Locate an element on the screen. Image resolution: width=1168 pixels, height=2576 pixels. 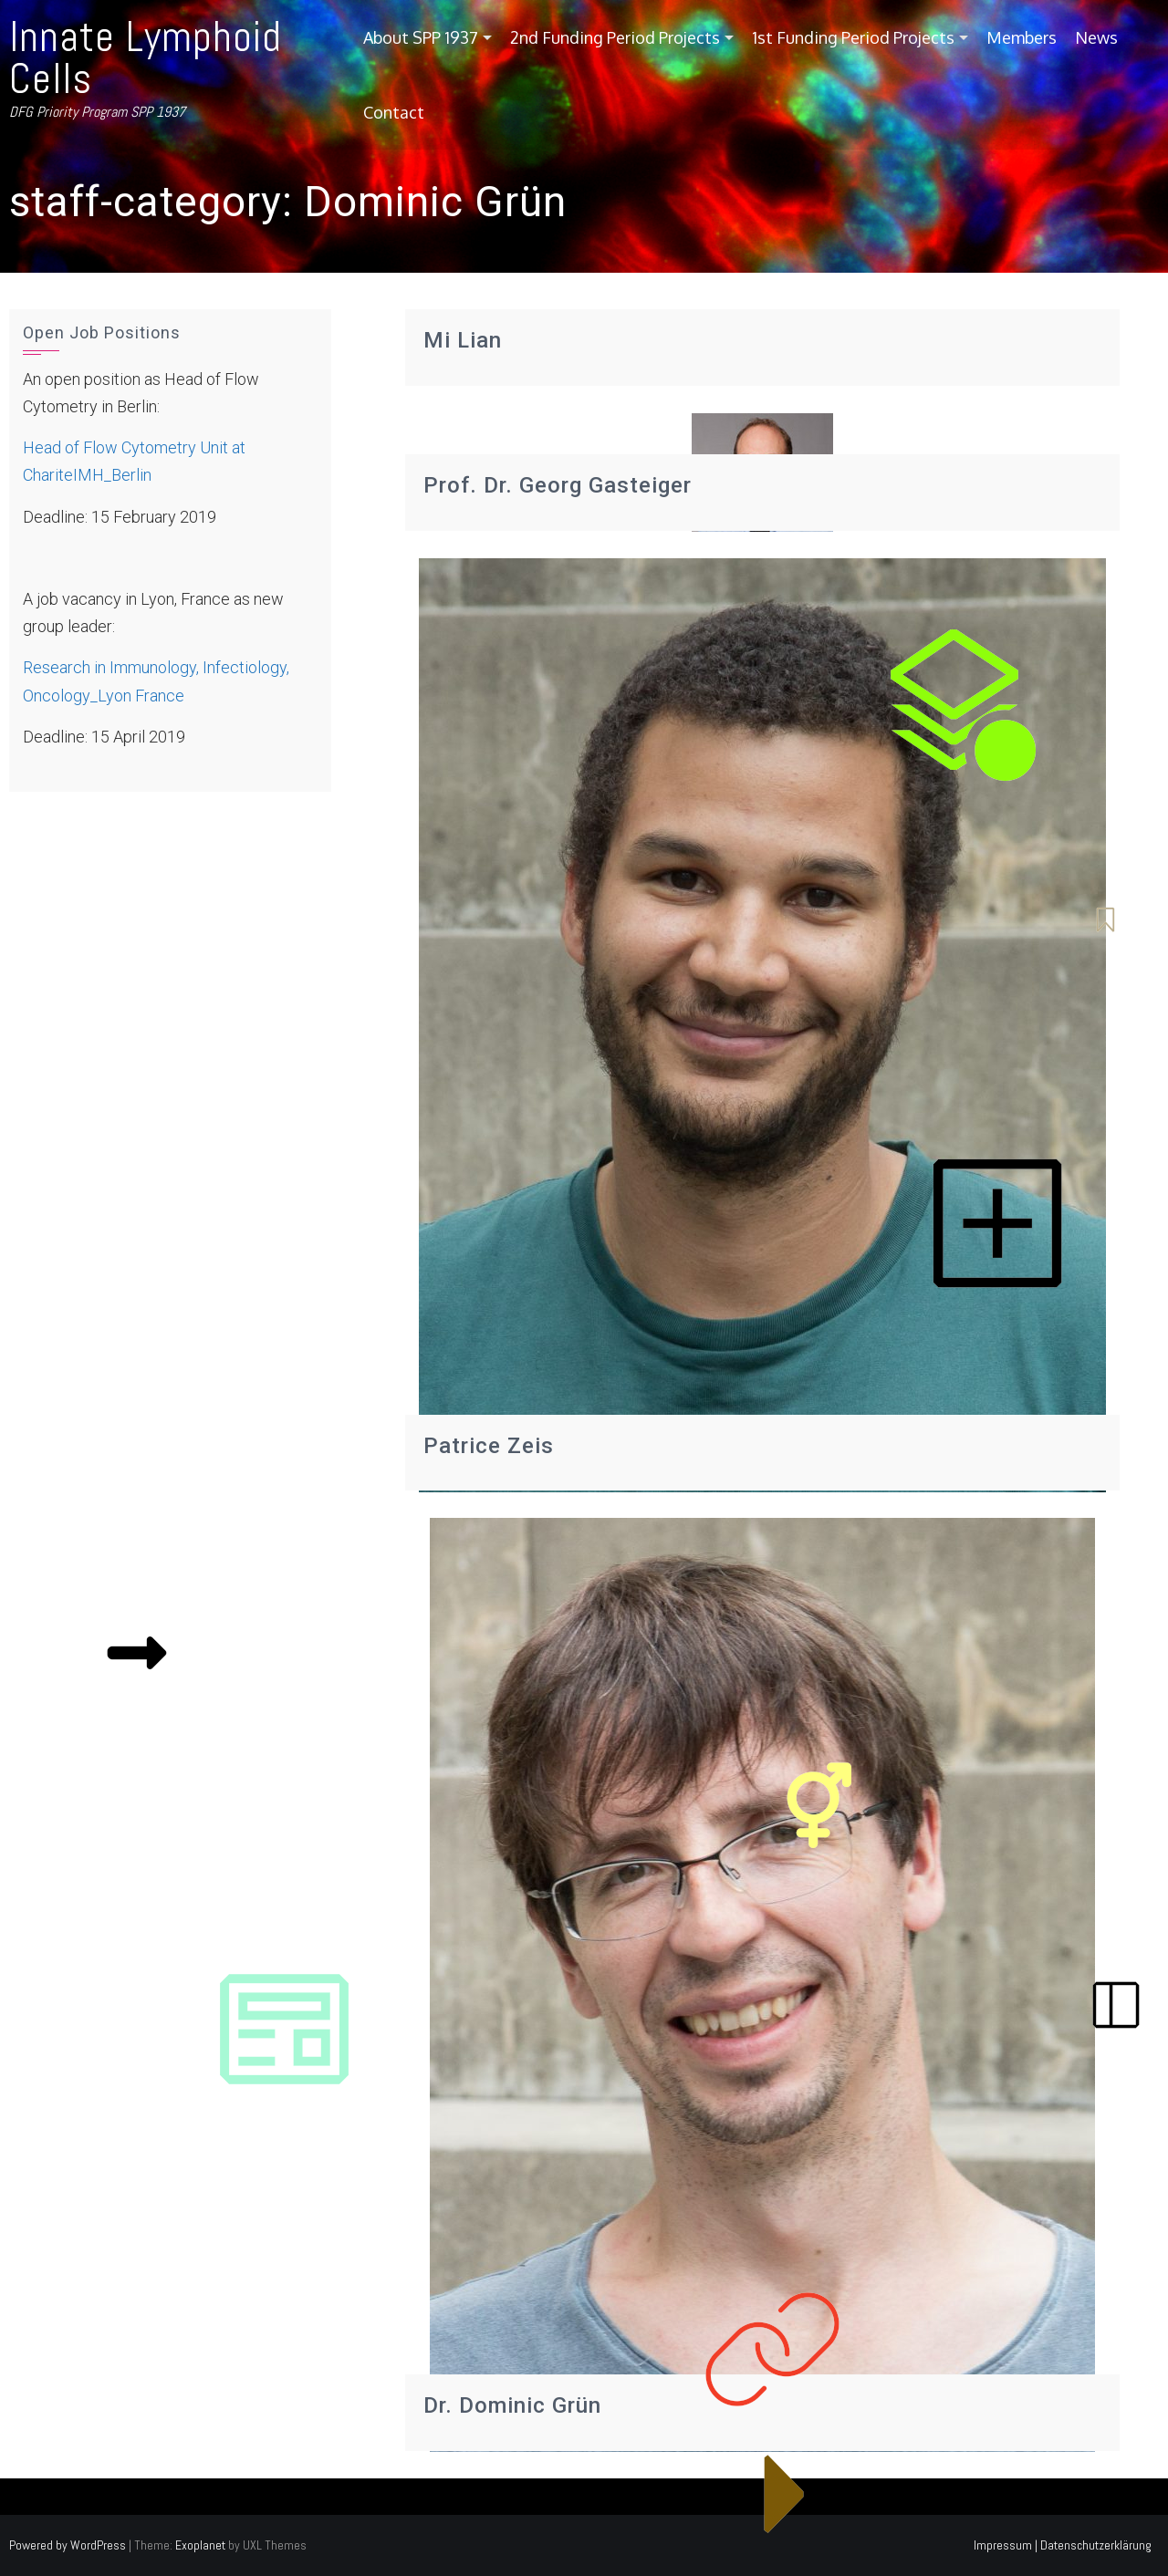
play media or start playback is located at coordinates (784, 2494).